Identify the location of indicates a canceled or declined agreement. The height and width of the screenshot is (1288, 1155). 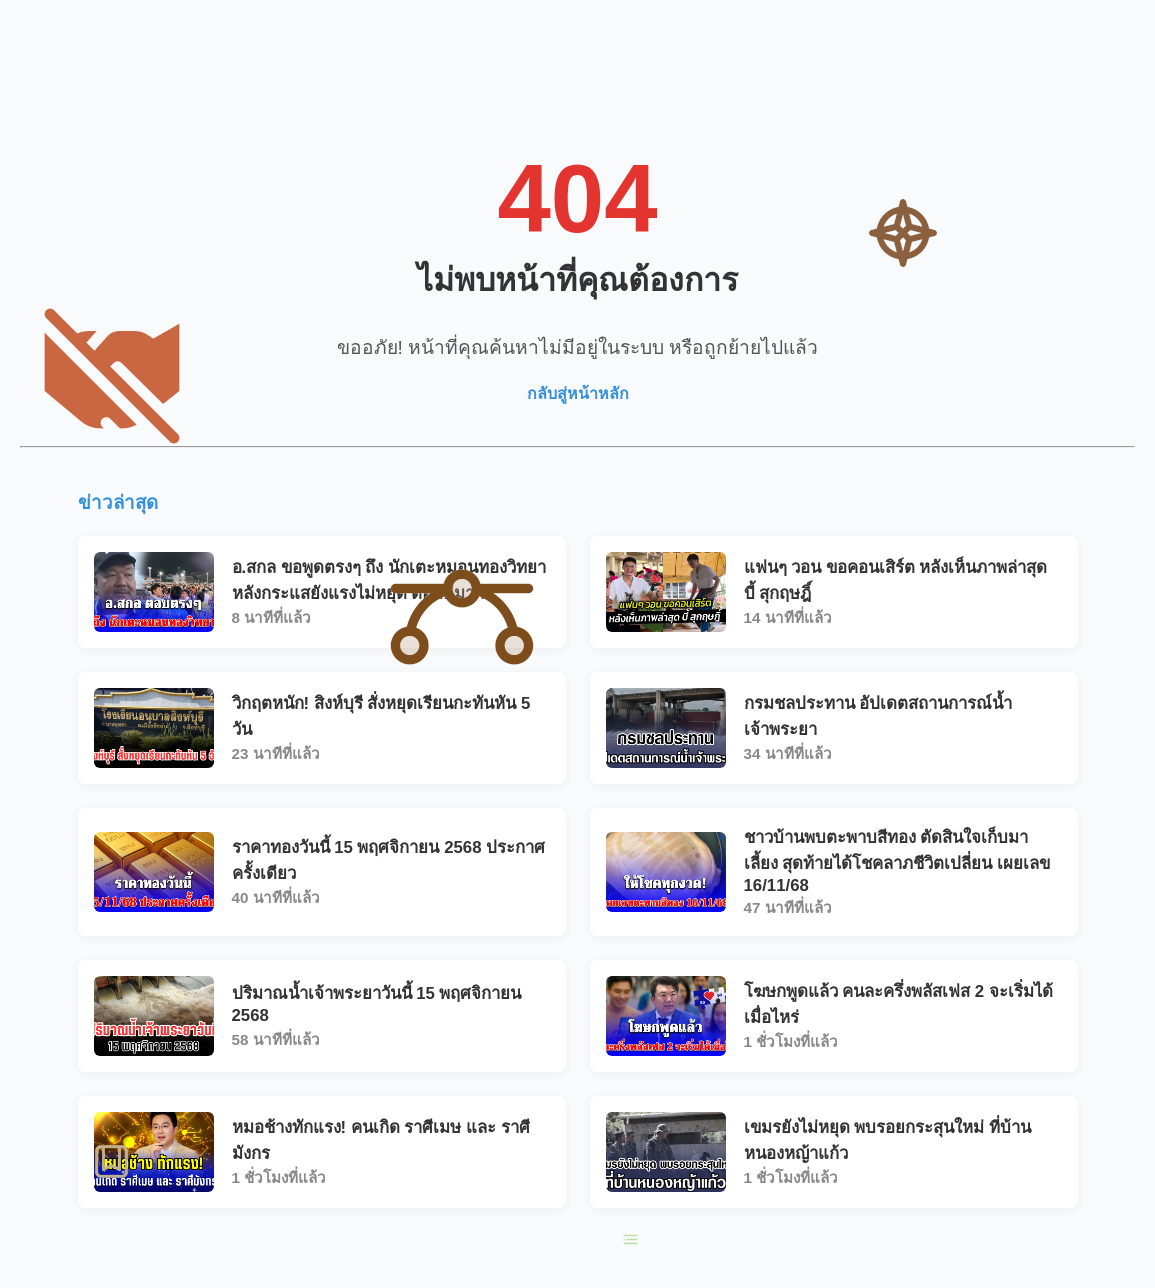
(112, 376).